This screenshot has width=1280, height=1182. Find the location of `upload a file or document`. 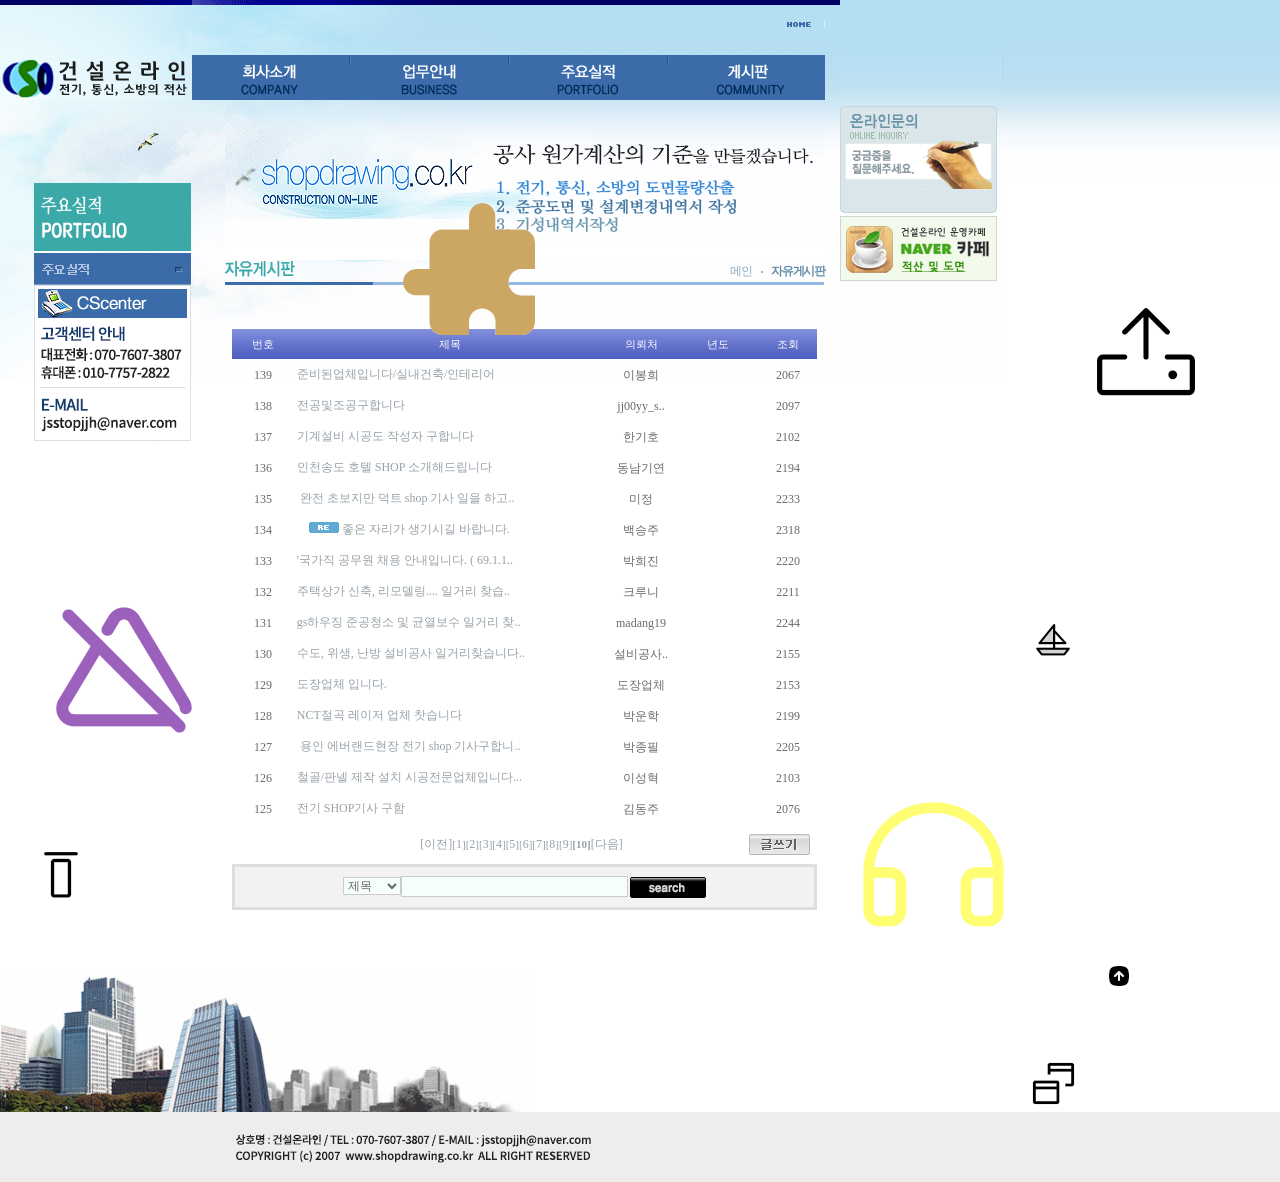

upload a file or document is located at coordinates (1146, 357).